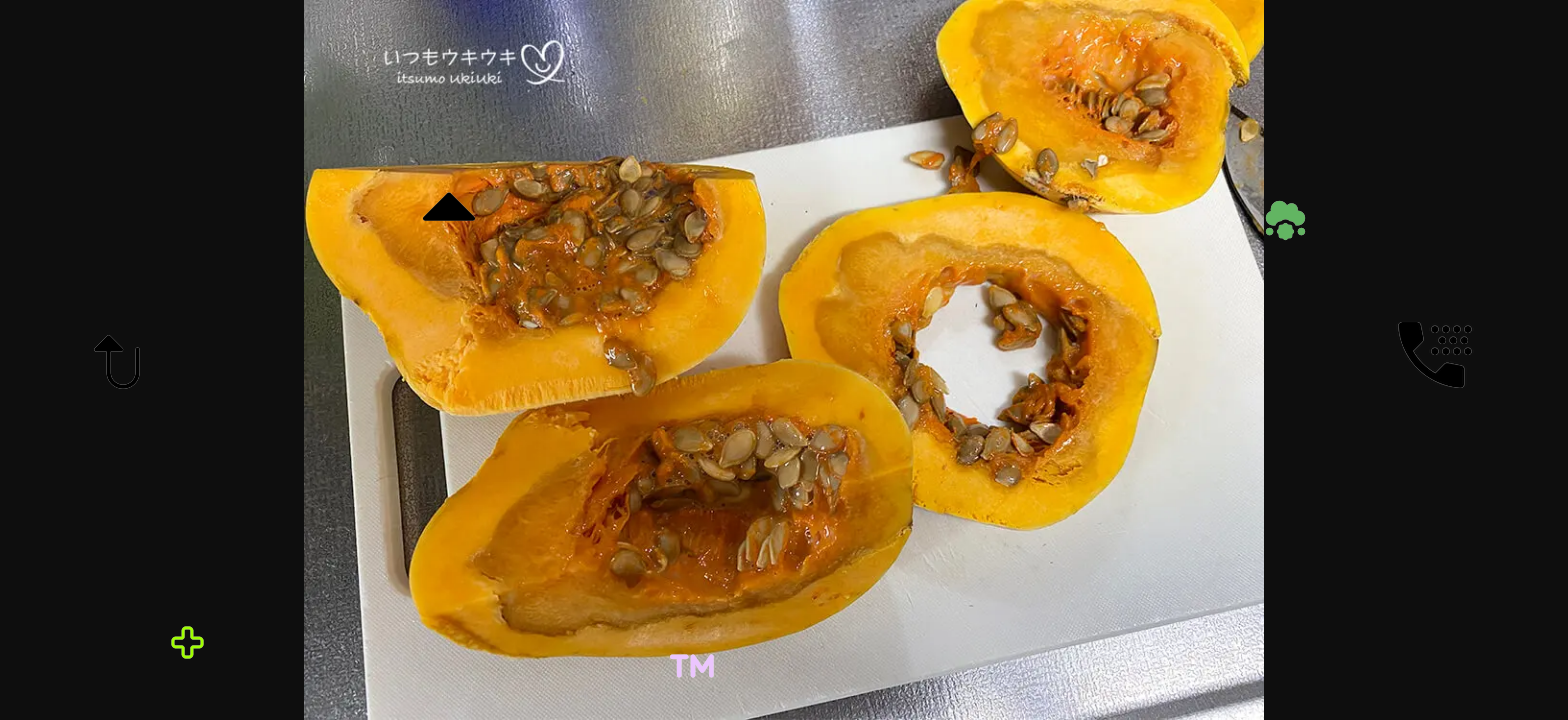 This screenshot has height=720, width=1568. I want to click on access health or medical features, so click(187, 642).